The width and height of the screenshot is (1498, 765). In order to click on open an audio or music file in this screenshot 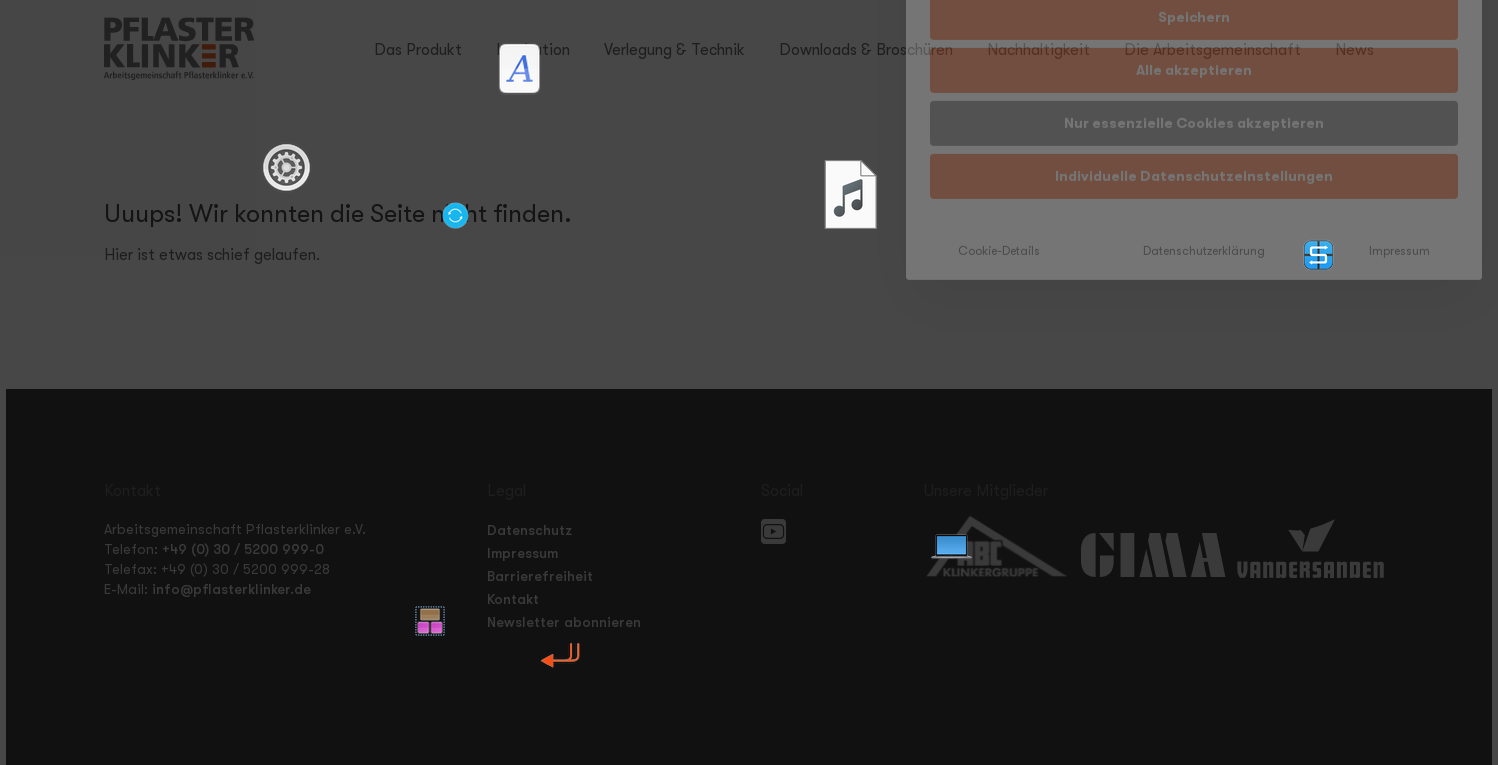, I will do `click(850, 194)`.